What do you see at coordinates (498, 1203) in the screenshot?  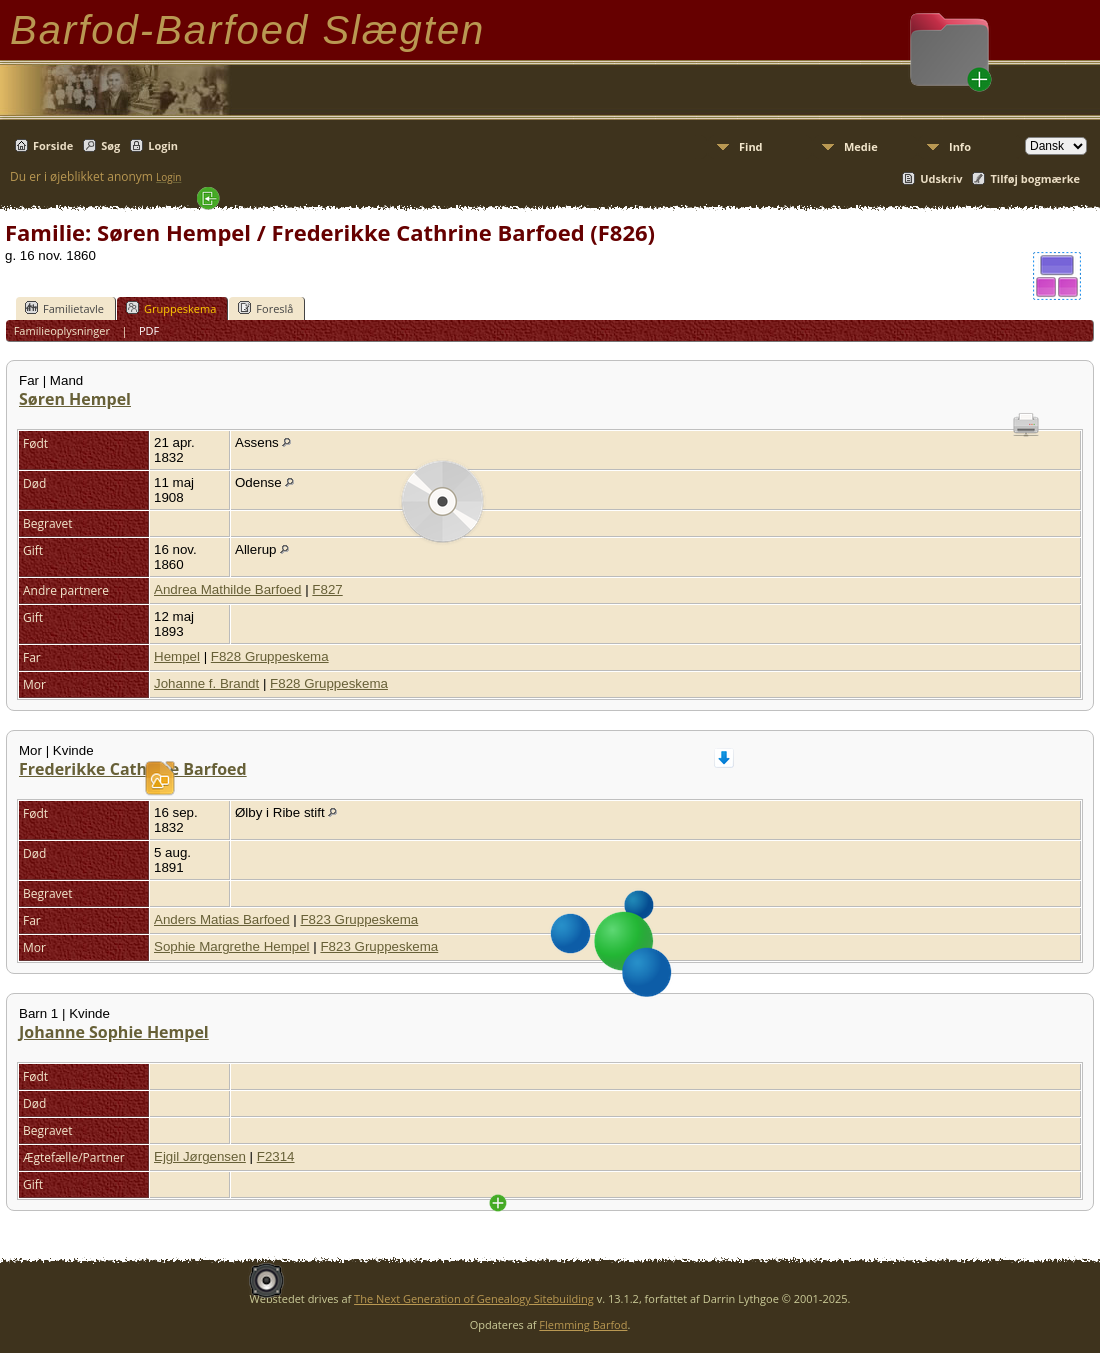 I see `add a new item to the list` at bounding box center [498, 1203].